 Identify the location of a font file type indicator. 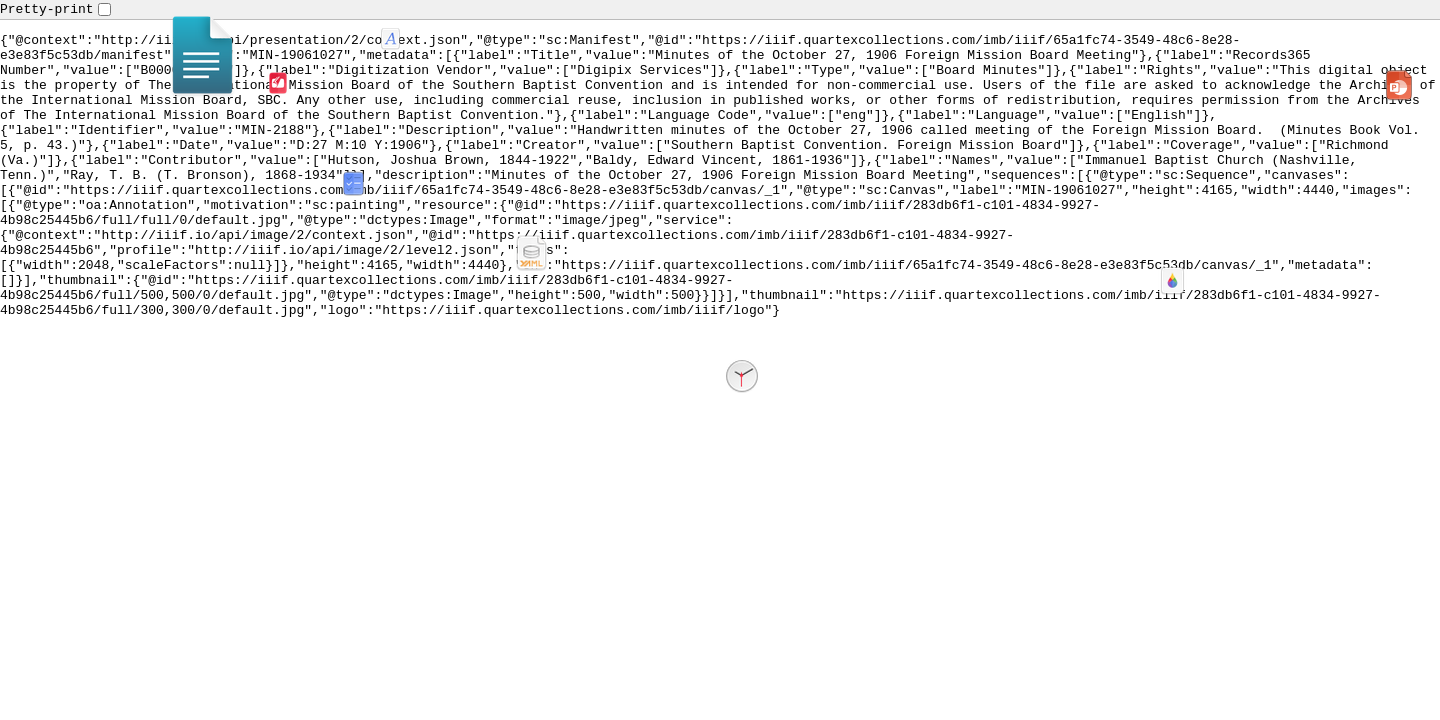
(390, 38).